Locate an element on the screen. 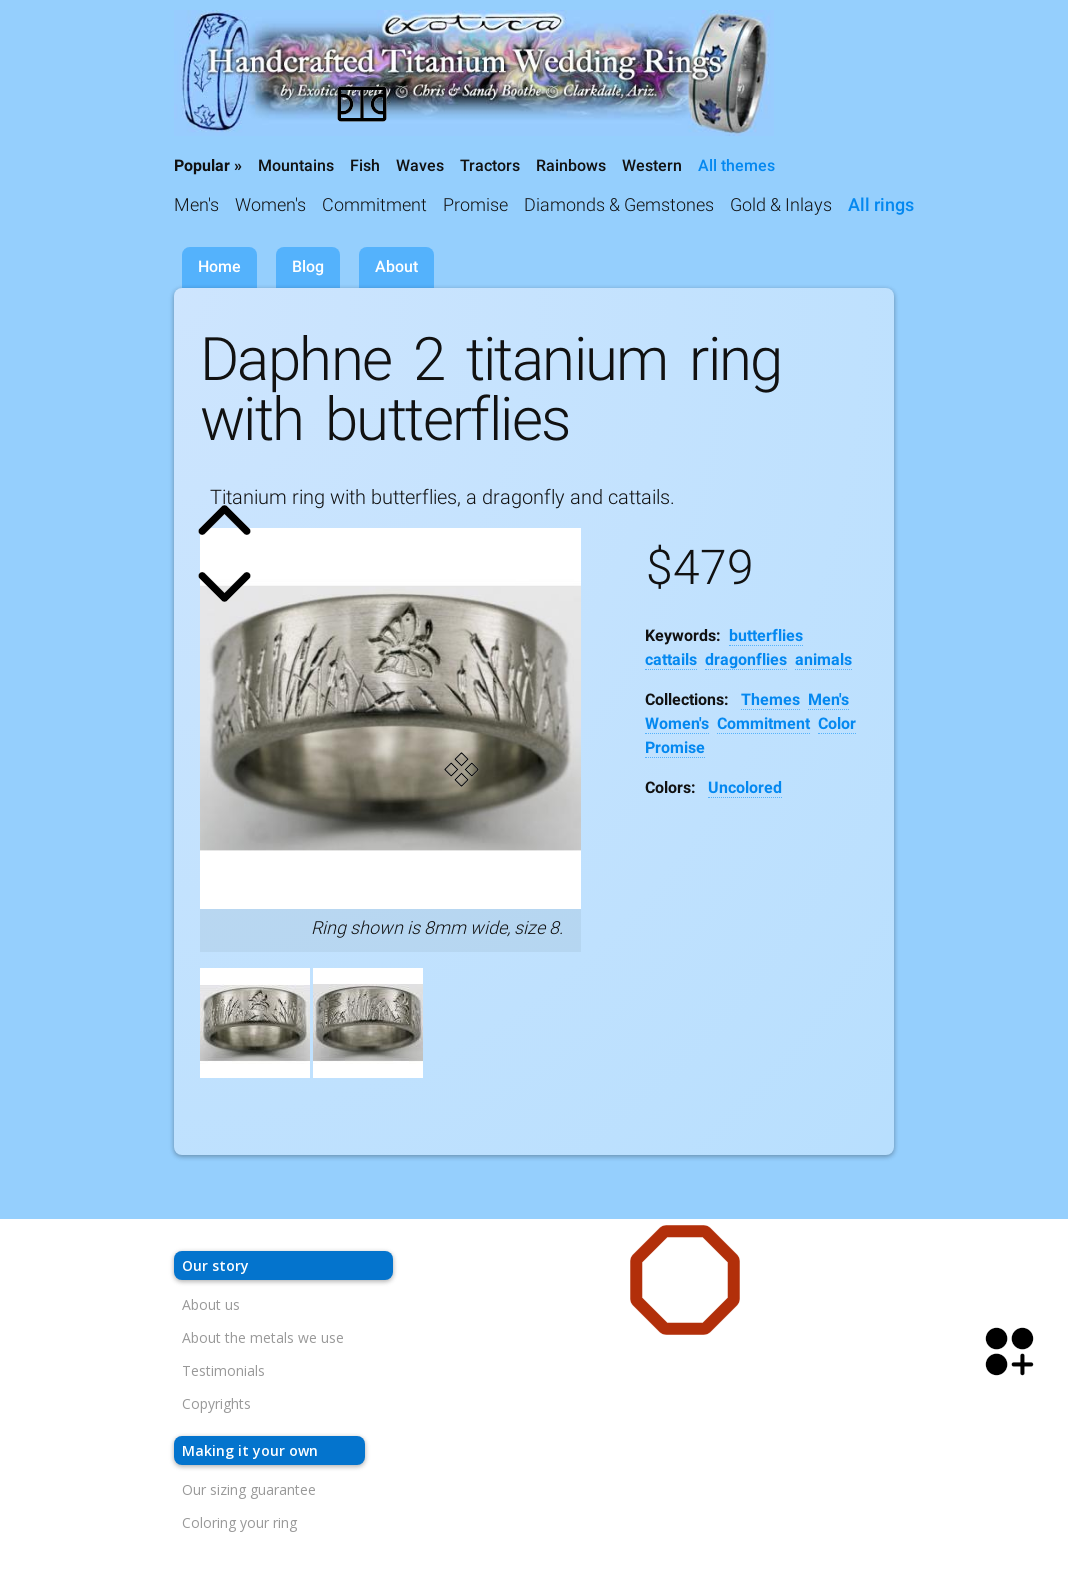 The height and width of the screenshot is (1591, 1068). add a new item to a group or collection is located at coordinates (1009, 1351).